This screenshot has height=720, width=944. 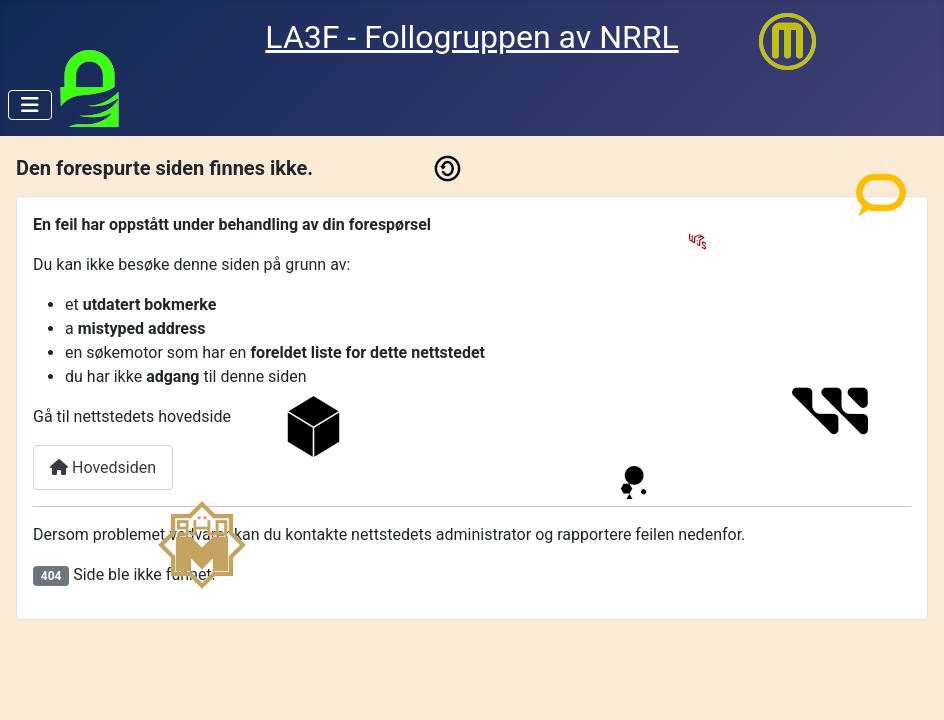 I want to click on open the Task app, so click(x=313, y=426).